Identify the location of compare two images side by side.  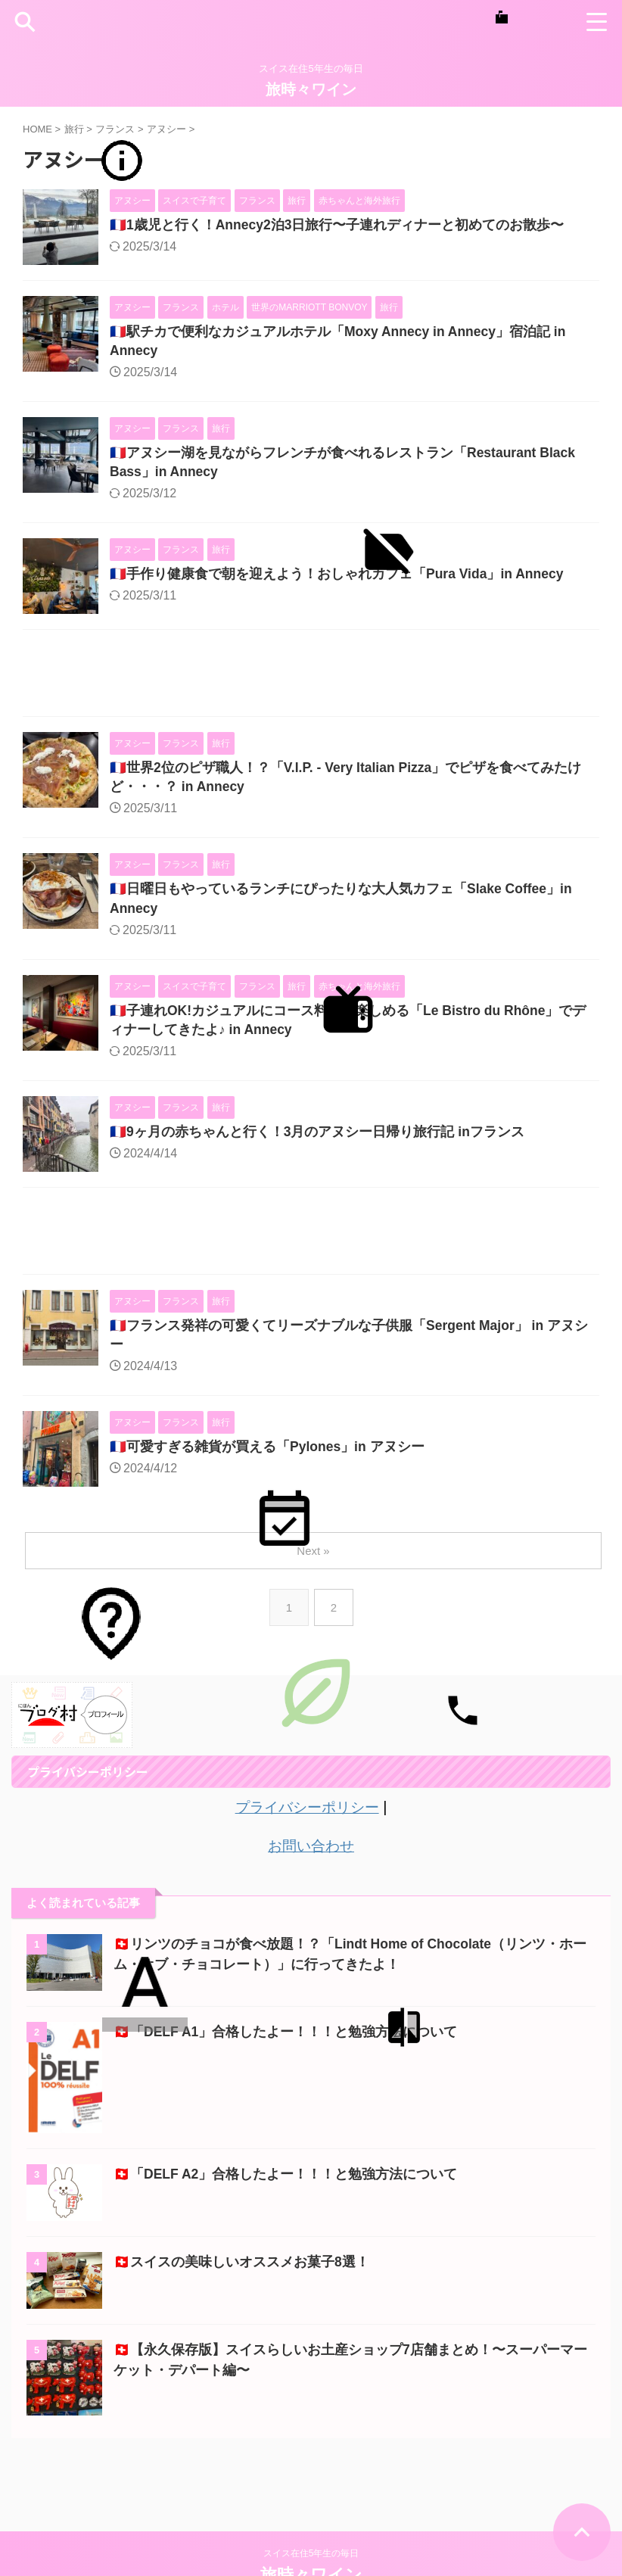
(404, 2027).